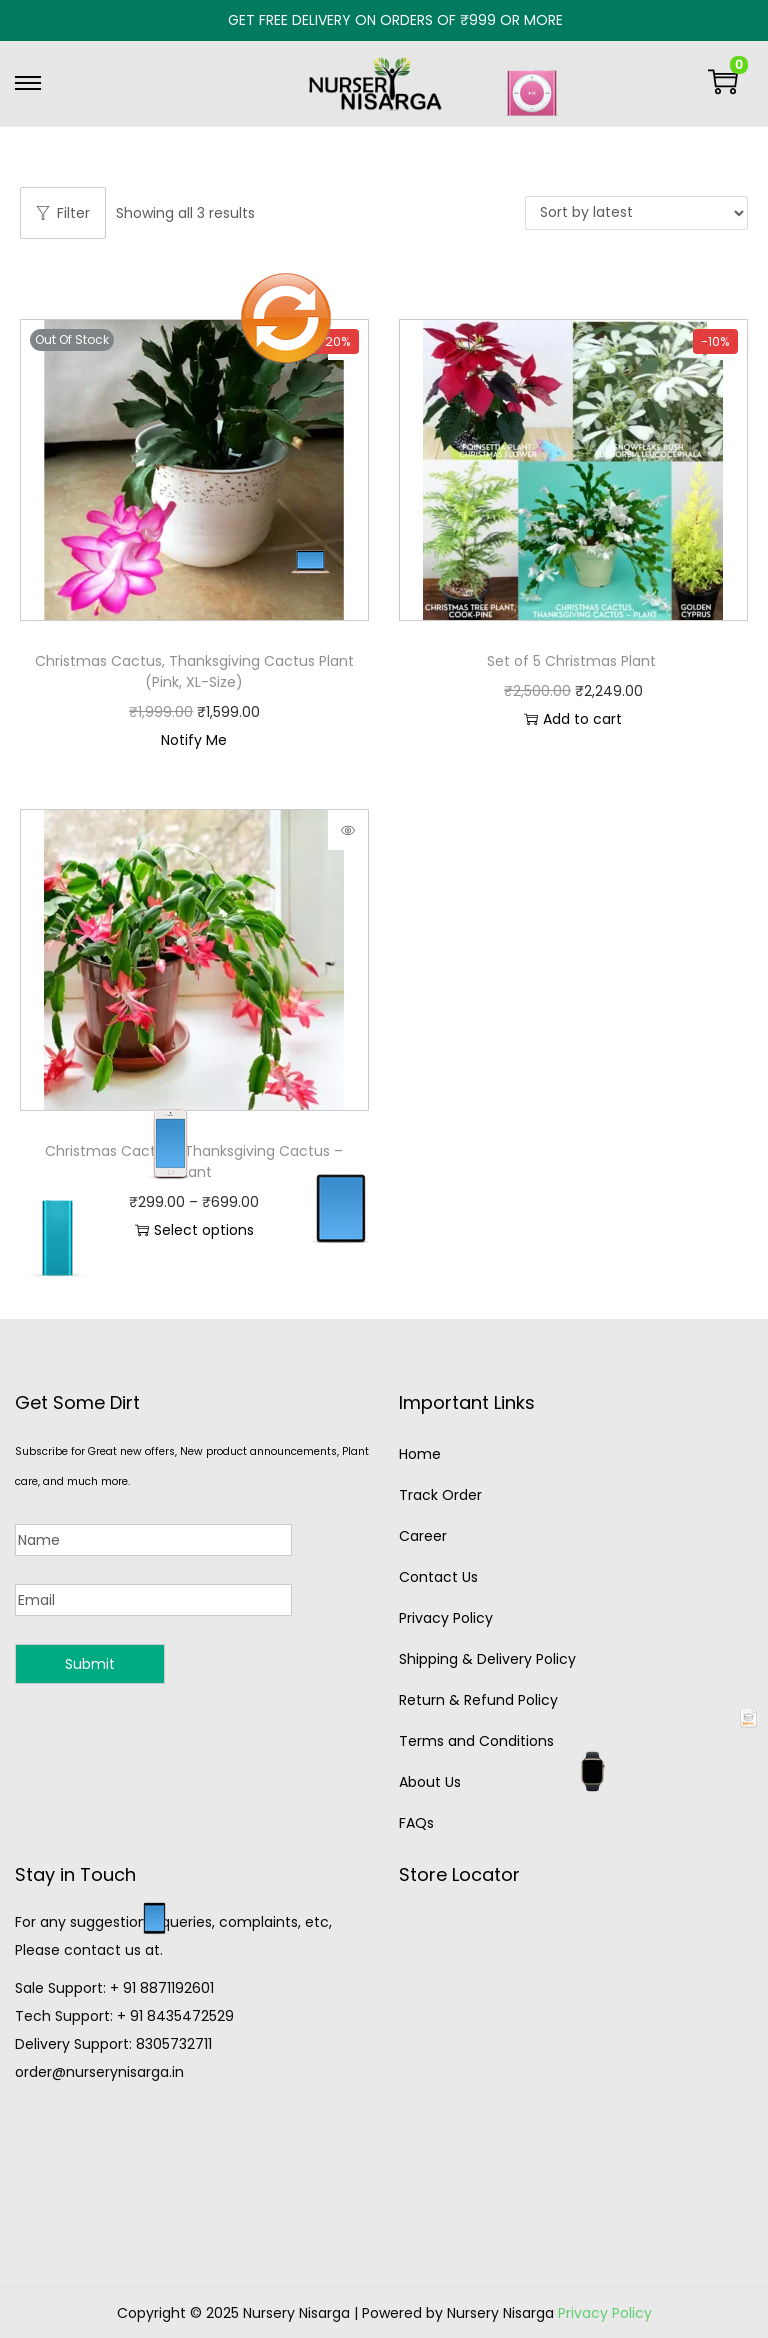 Image resolution: width=768 pixels, height=2338 pixels. What do you see at coordinates (341, 1209) in the screenshot?
I see `iPad Air device icon` at bounding box center [341, 1209].